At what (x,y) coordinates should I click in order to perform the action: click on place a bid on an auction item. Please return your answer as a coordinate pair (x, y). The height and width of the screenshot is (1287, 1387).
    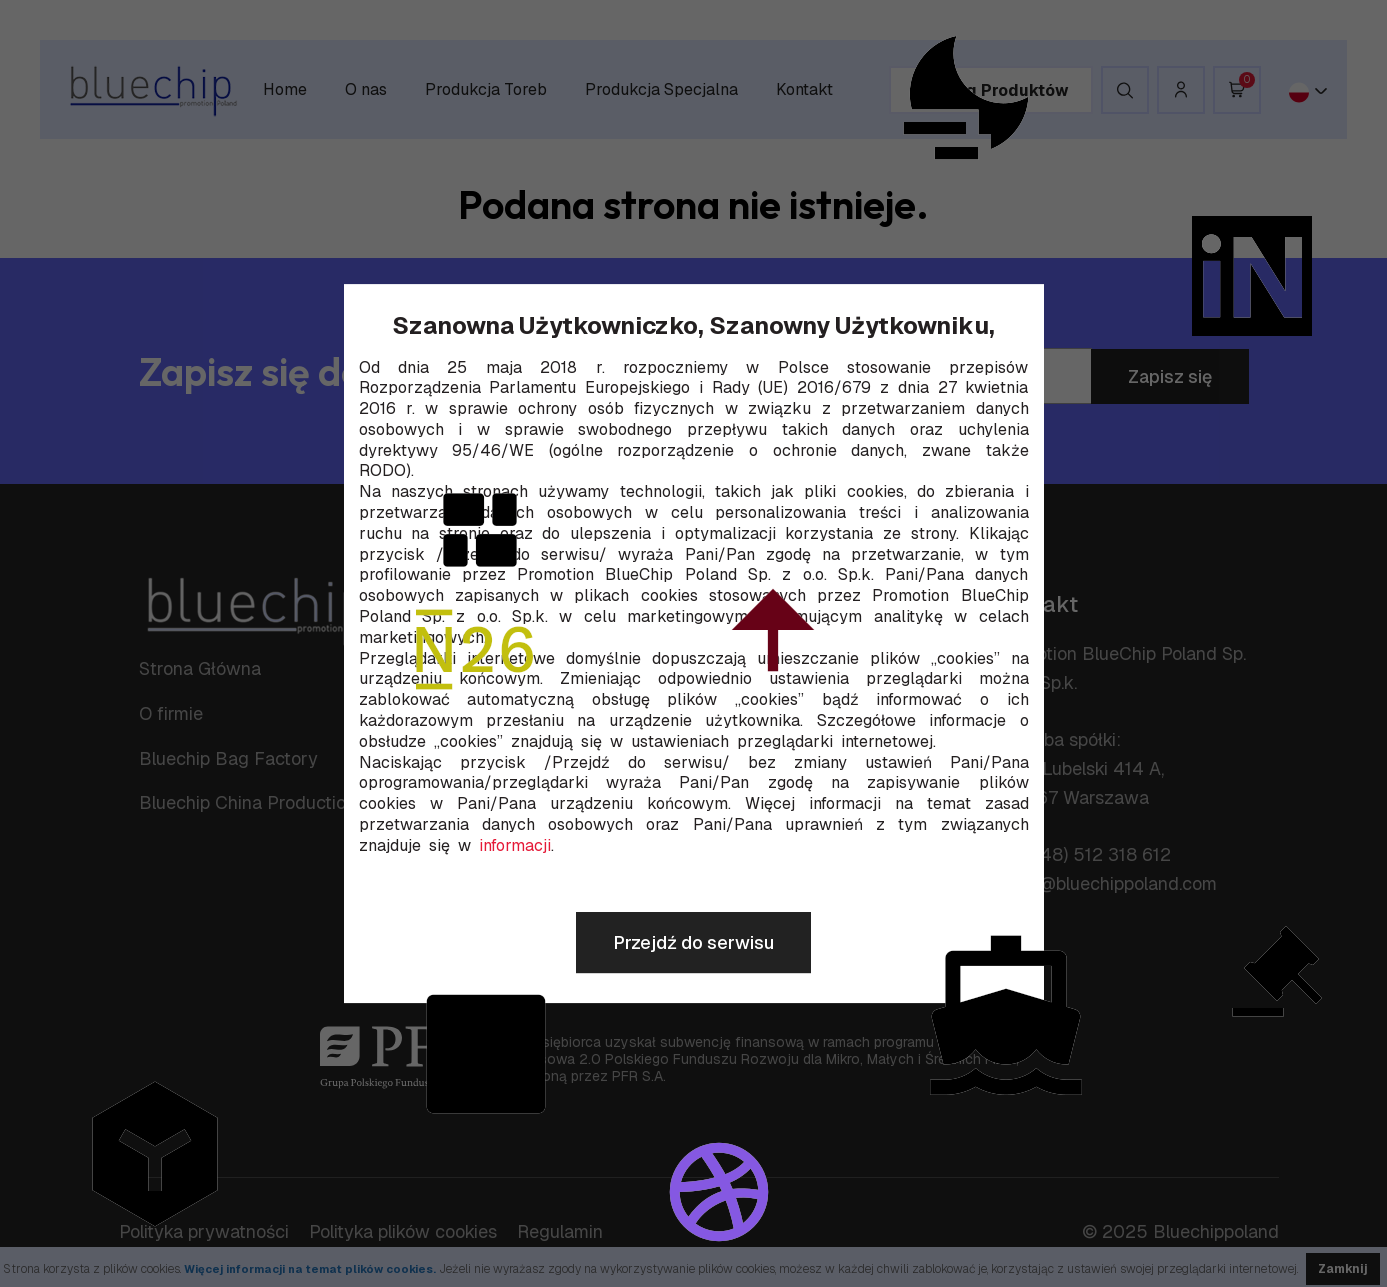
    Looking at the image, I should click on (1275, 974).